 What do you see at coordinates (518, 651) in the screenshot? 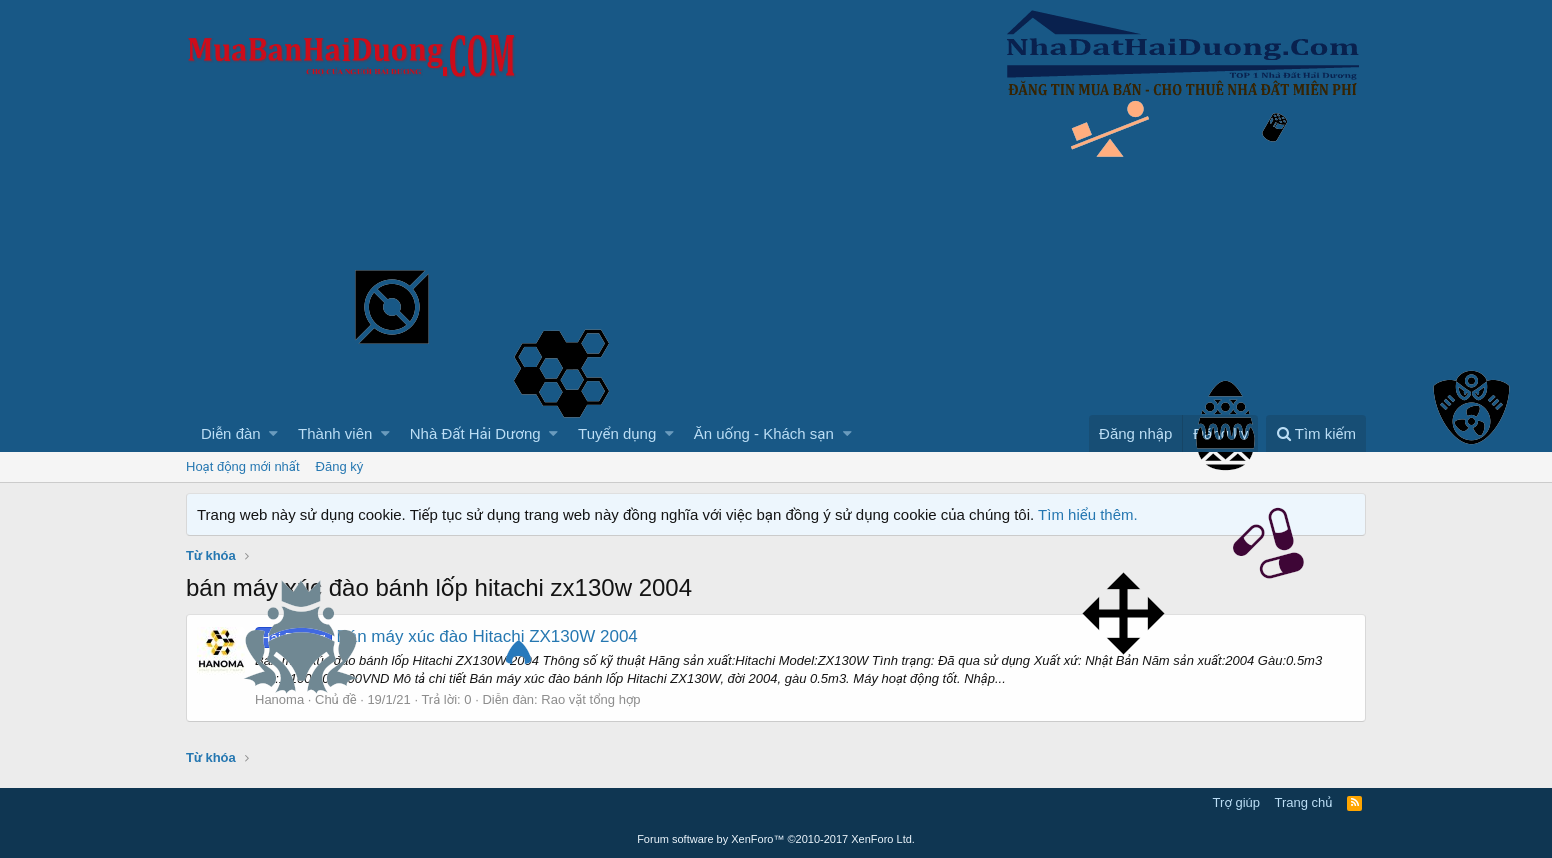
I see `onigiri or rice ball food item` at bounding box center [518, 651].